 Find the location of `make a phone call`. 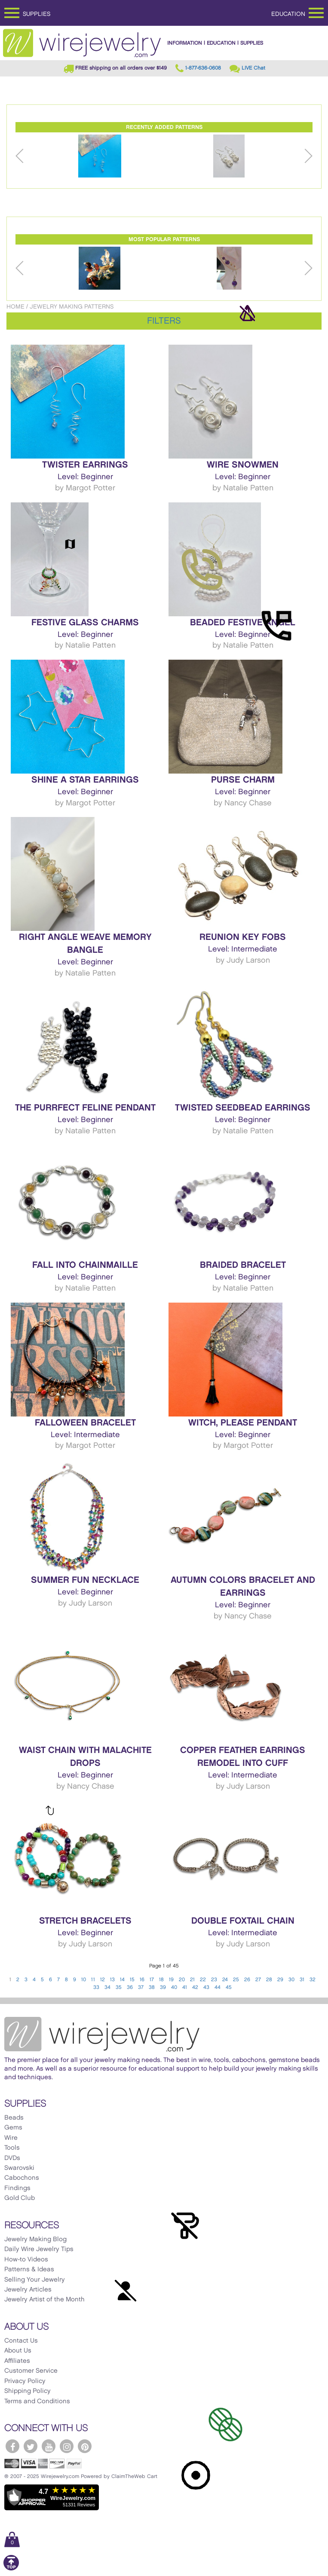

make a phone call is located at coordinates (202, 569).